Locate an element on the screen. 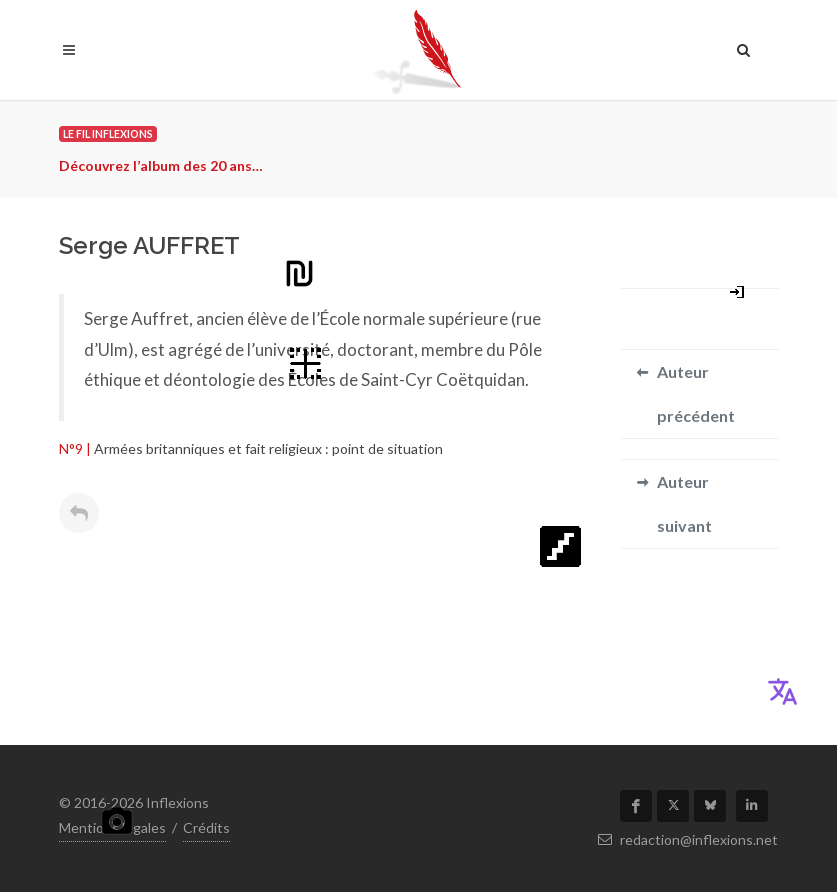 This screenshot has height=892, width=837. take a photo is located at coordinates (117, 822).